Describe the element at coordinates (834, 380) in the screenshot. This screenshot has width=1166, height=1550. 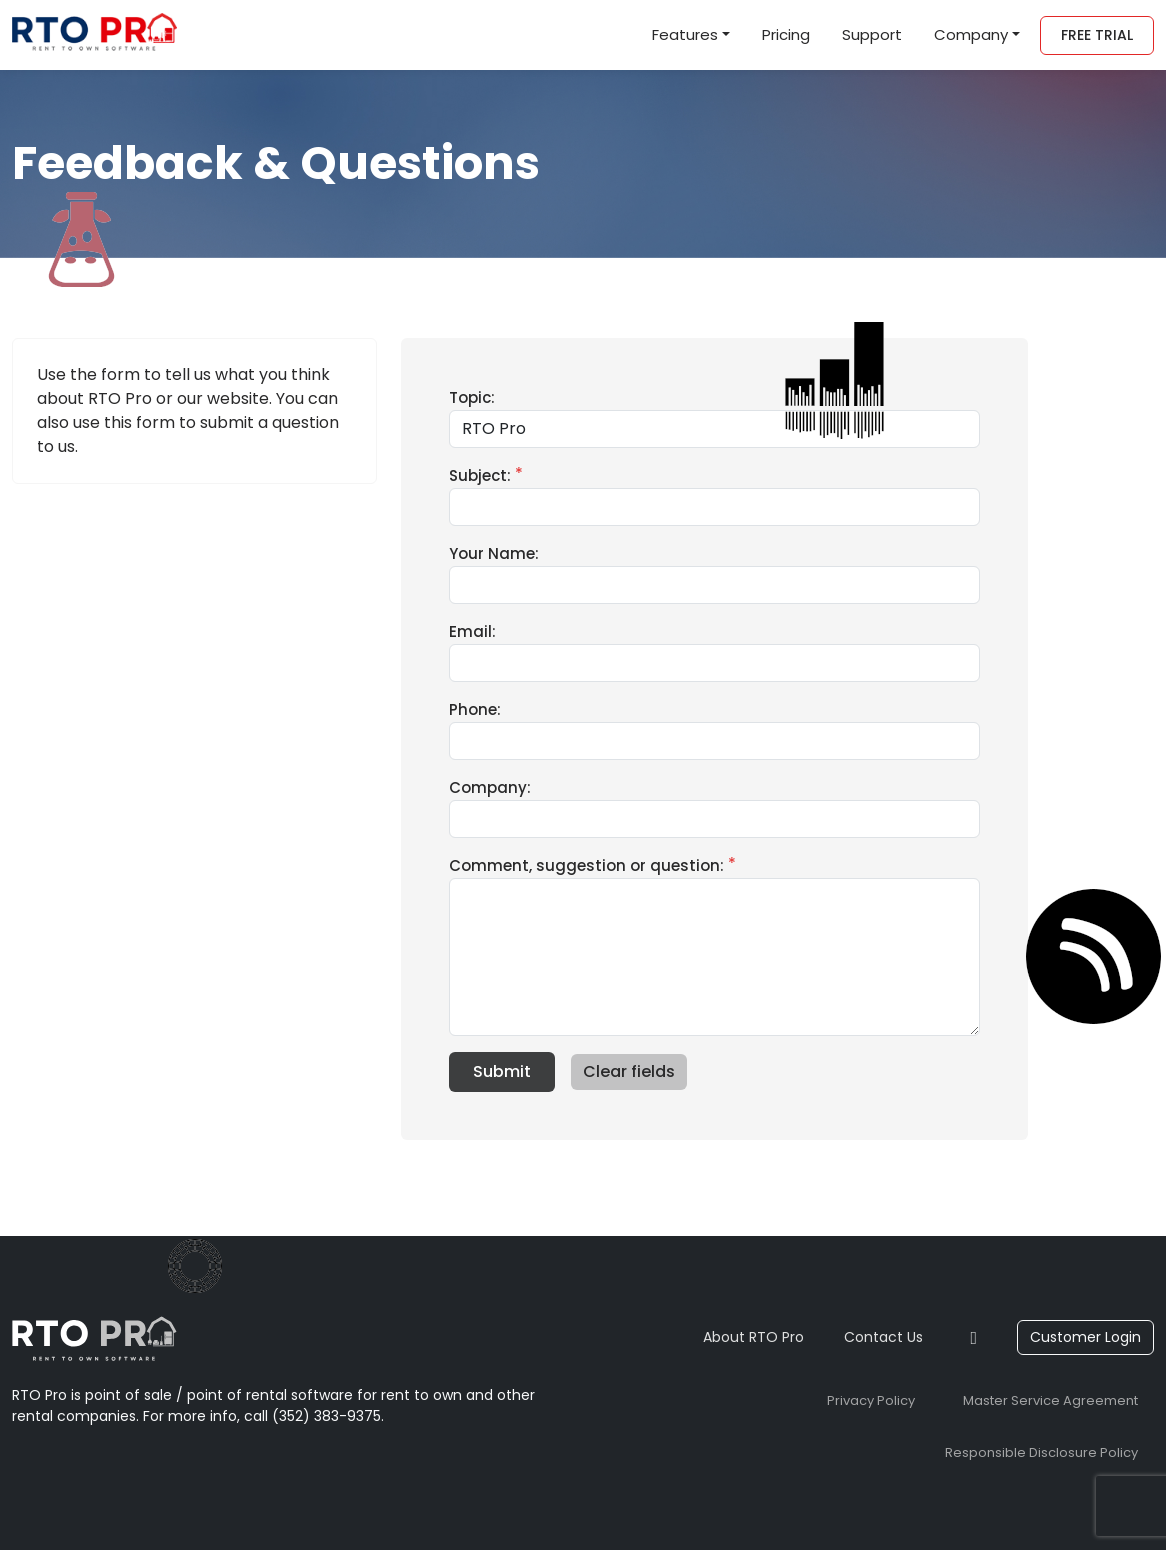
I see `open soundcharts music analytics platform` at that location.